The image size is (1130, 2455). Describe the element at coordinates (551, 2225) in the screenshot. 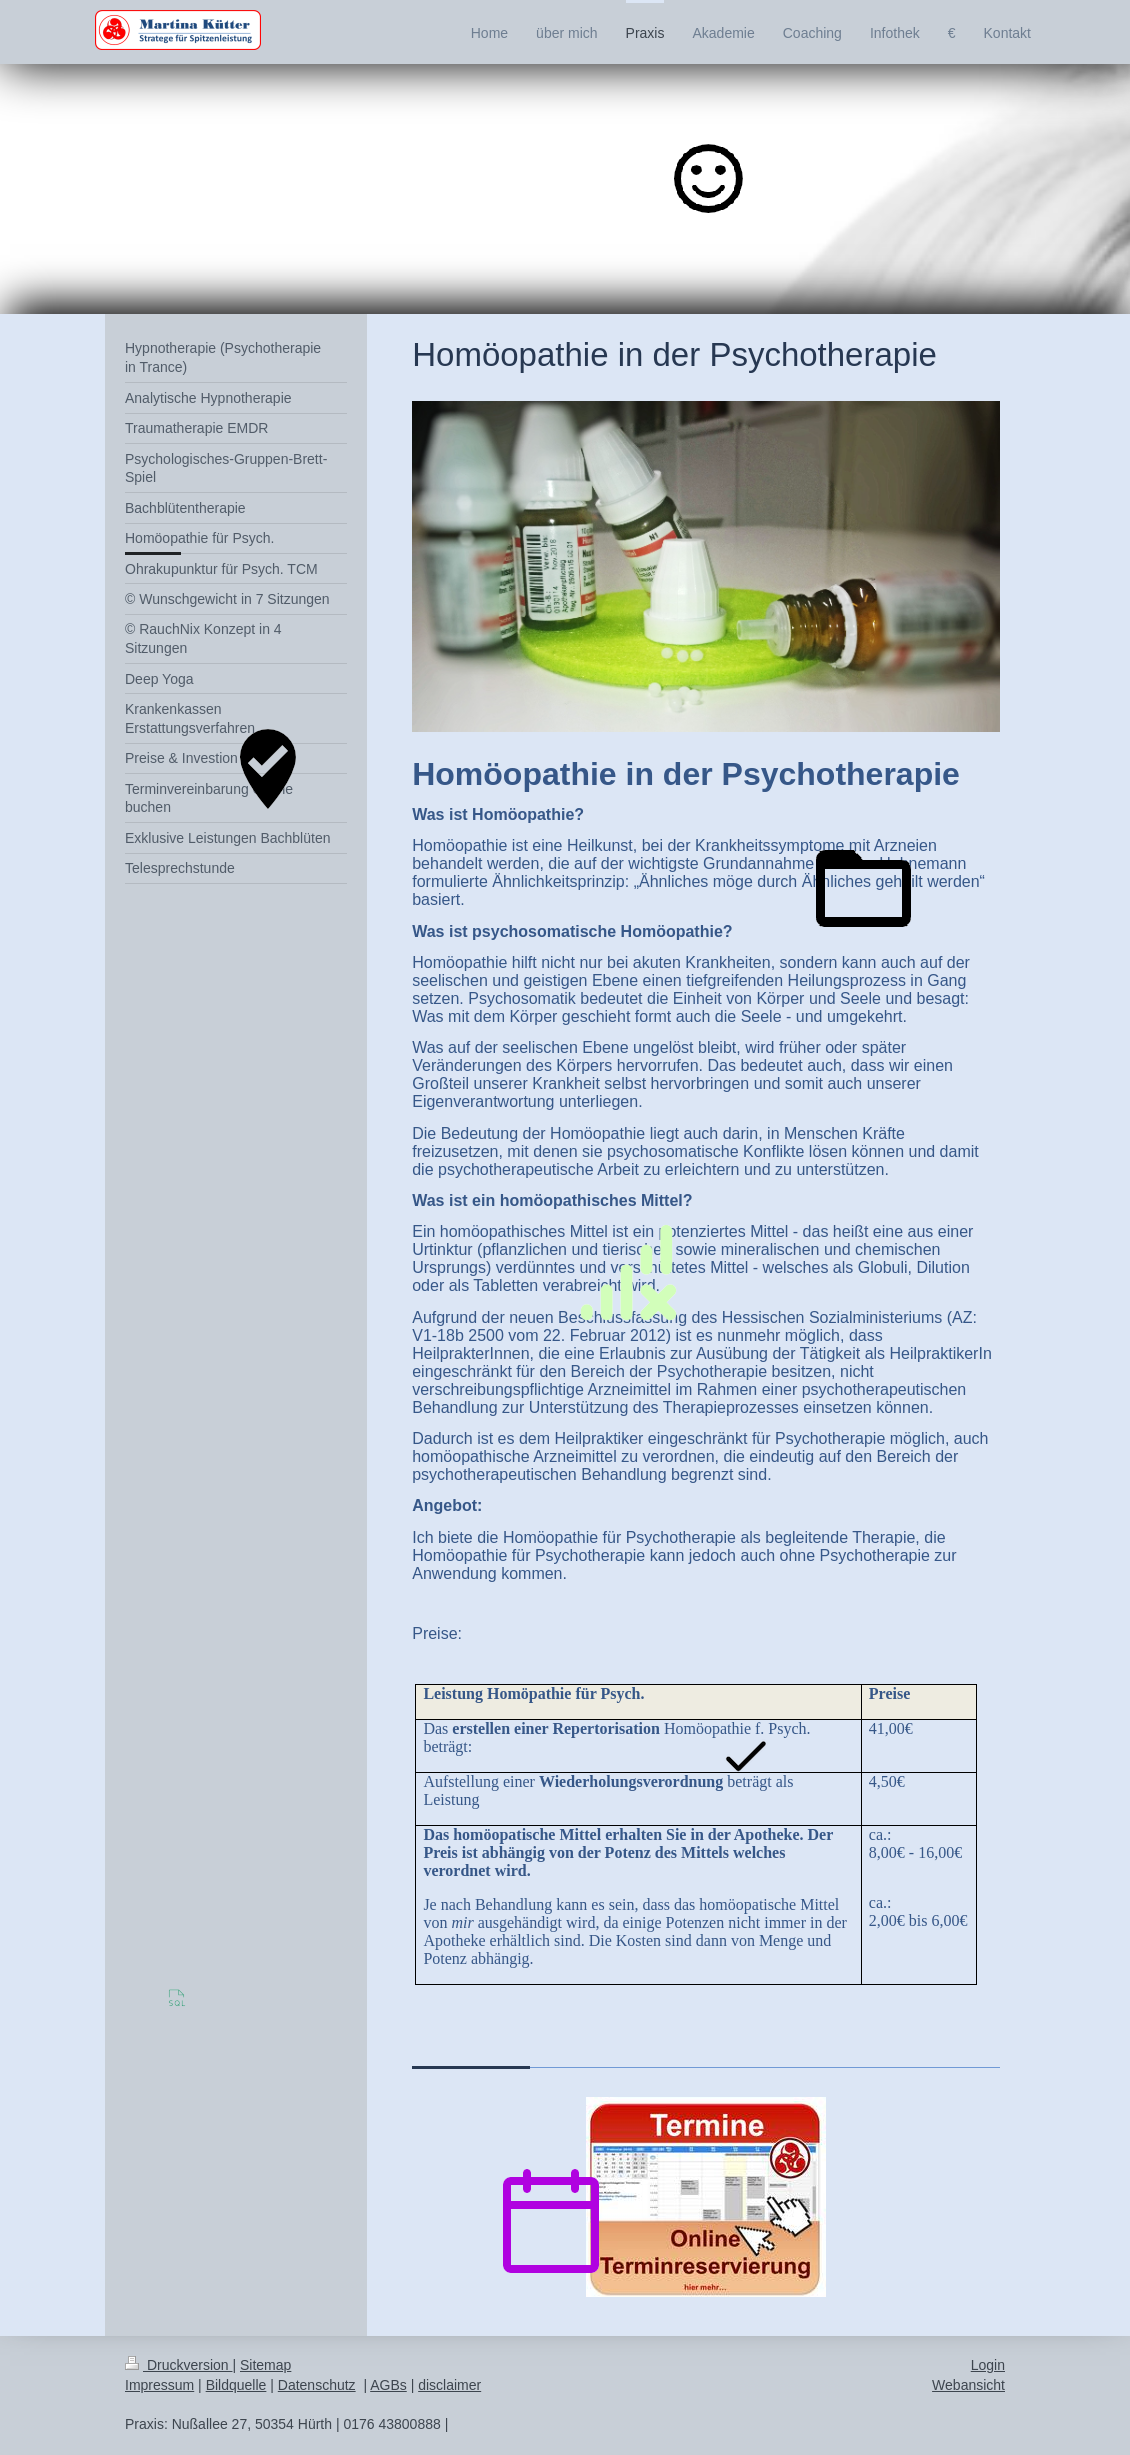

I see `view or open calendar` at that location.